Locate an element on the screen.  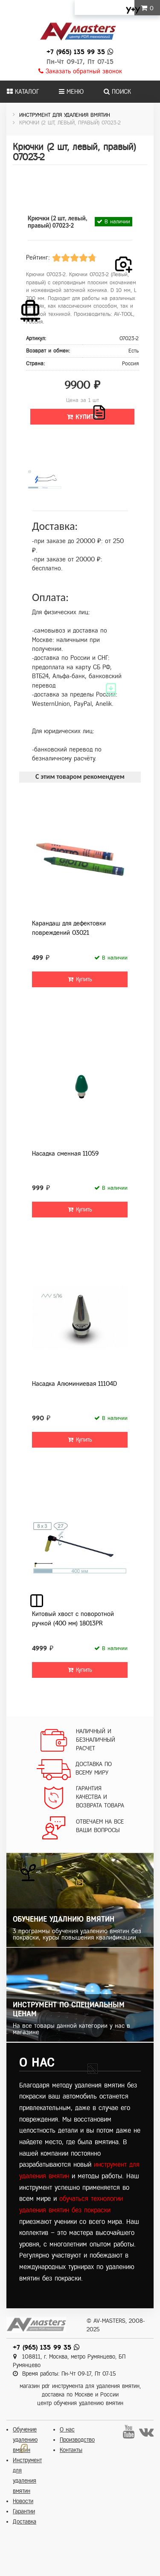
add a new photo is located at coordinates (123, 264).